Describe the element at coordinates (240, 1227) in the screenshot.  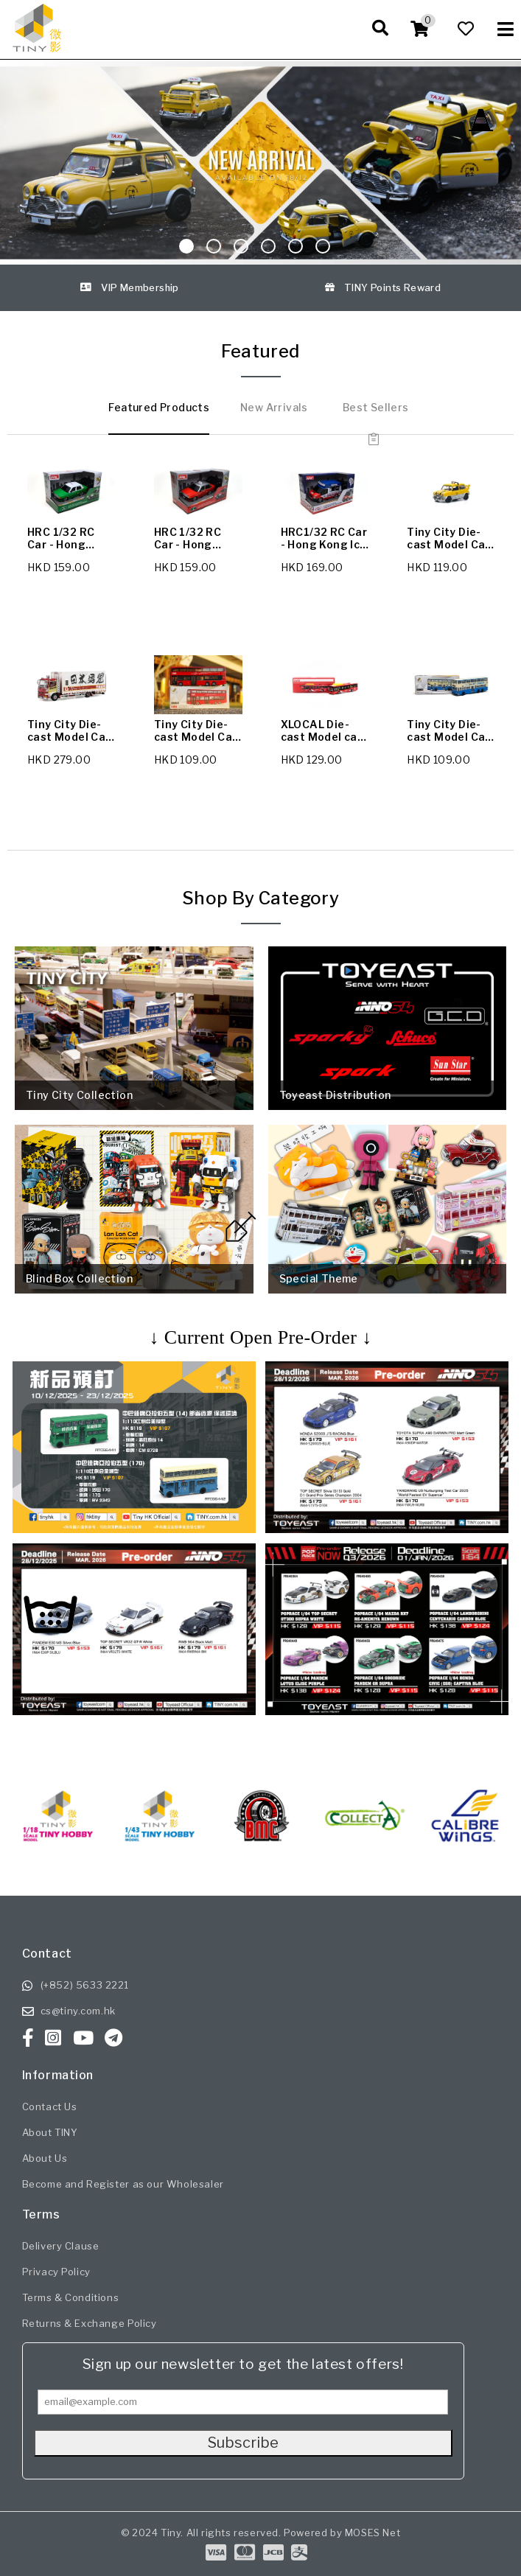
I see `access gardening or landscaping tools` at that location.